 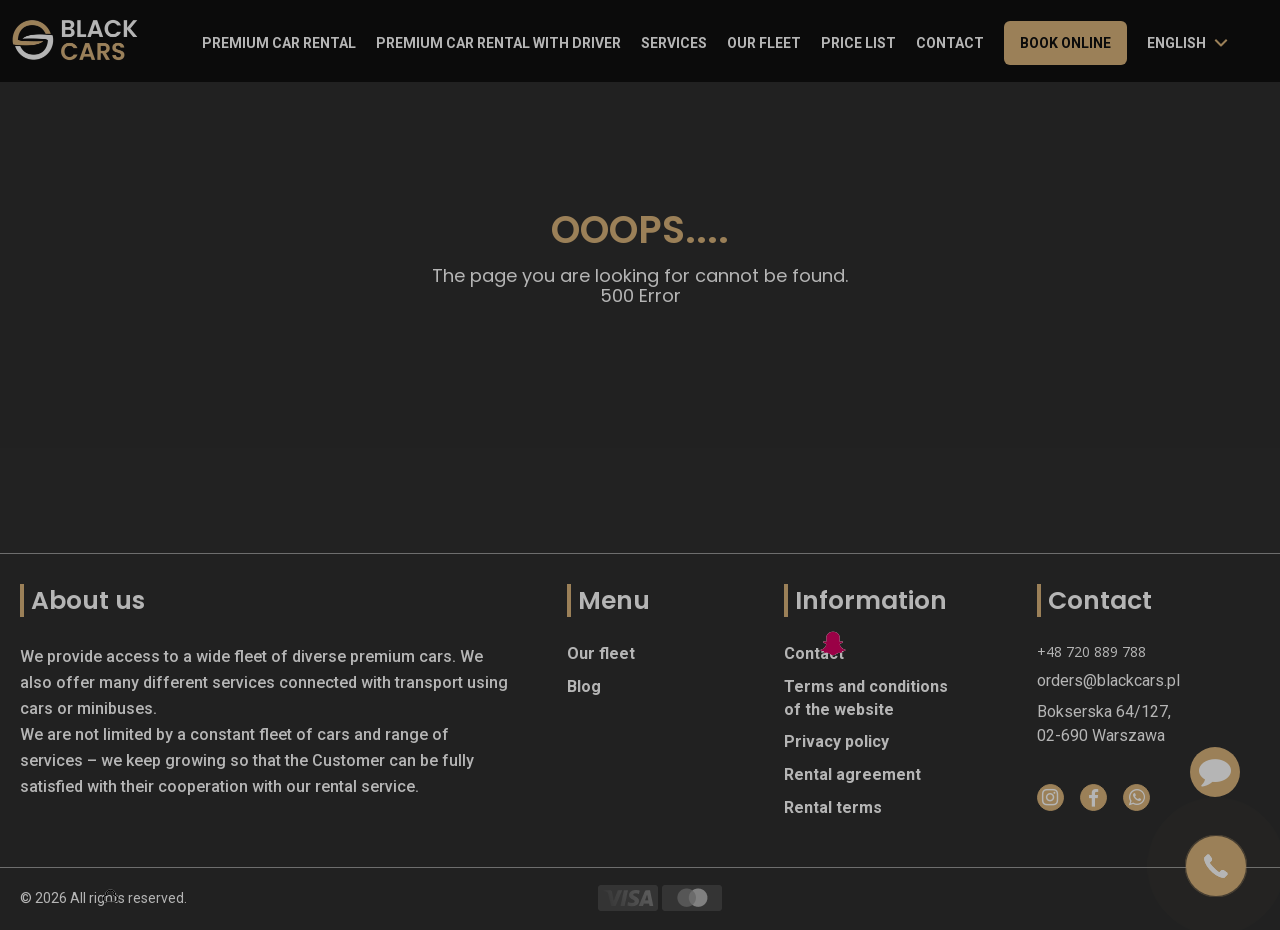 What do you see at coordinates (833, 643) in the screenshot?
I see `open Snapchat app` at bounding box center [833, 643].